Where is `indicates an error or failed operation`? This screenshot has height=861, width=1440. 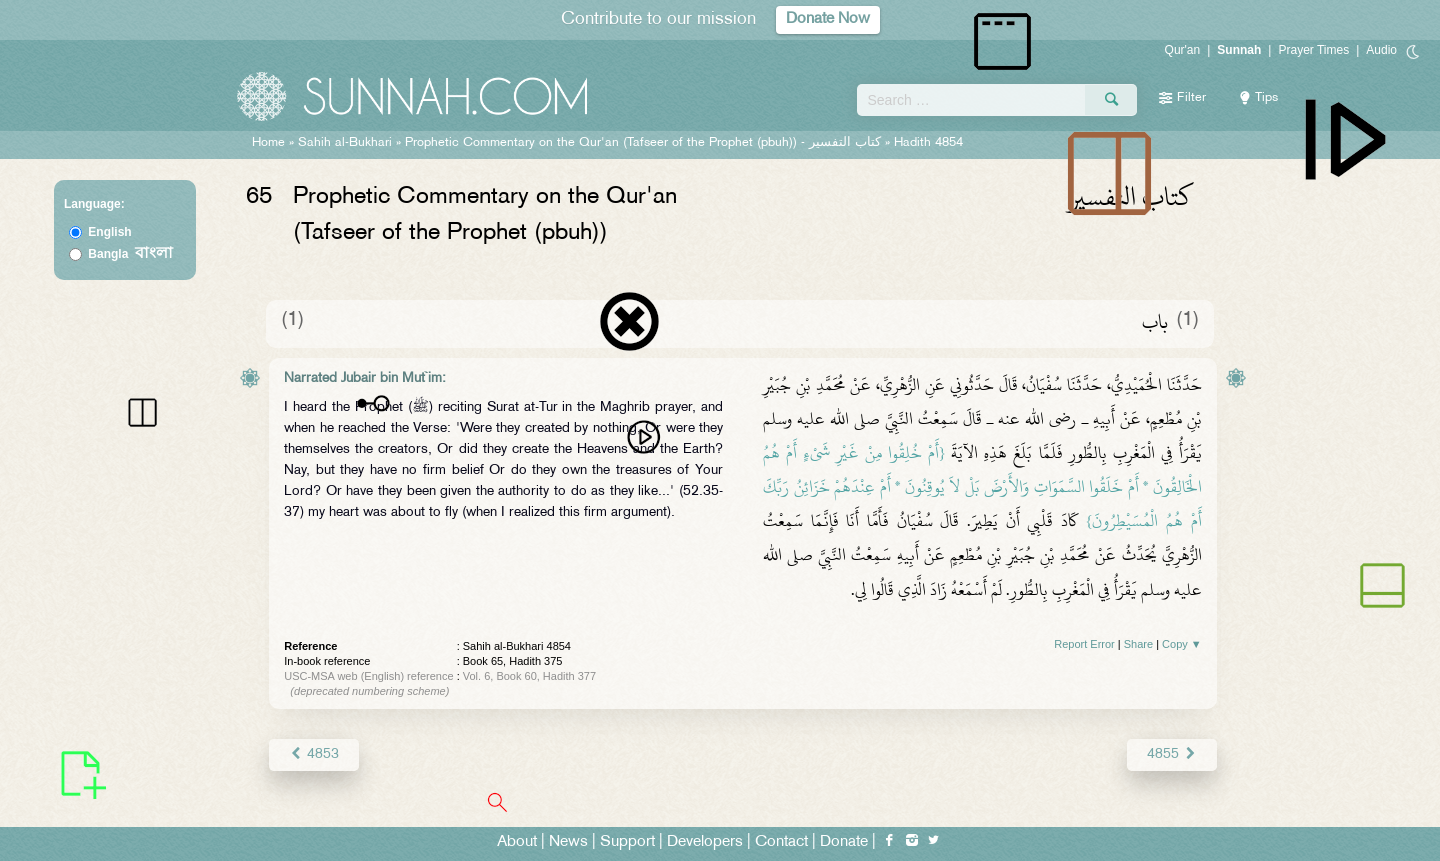 indicates an error or failed operation is located at coordinates (629, 321).